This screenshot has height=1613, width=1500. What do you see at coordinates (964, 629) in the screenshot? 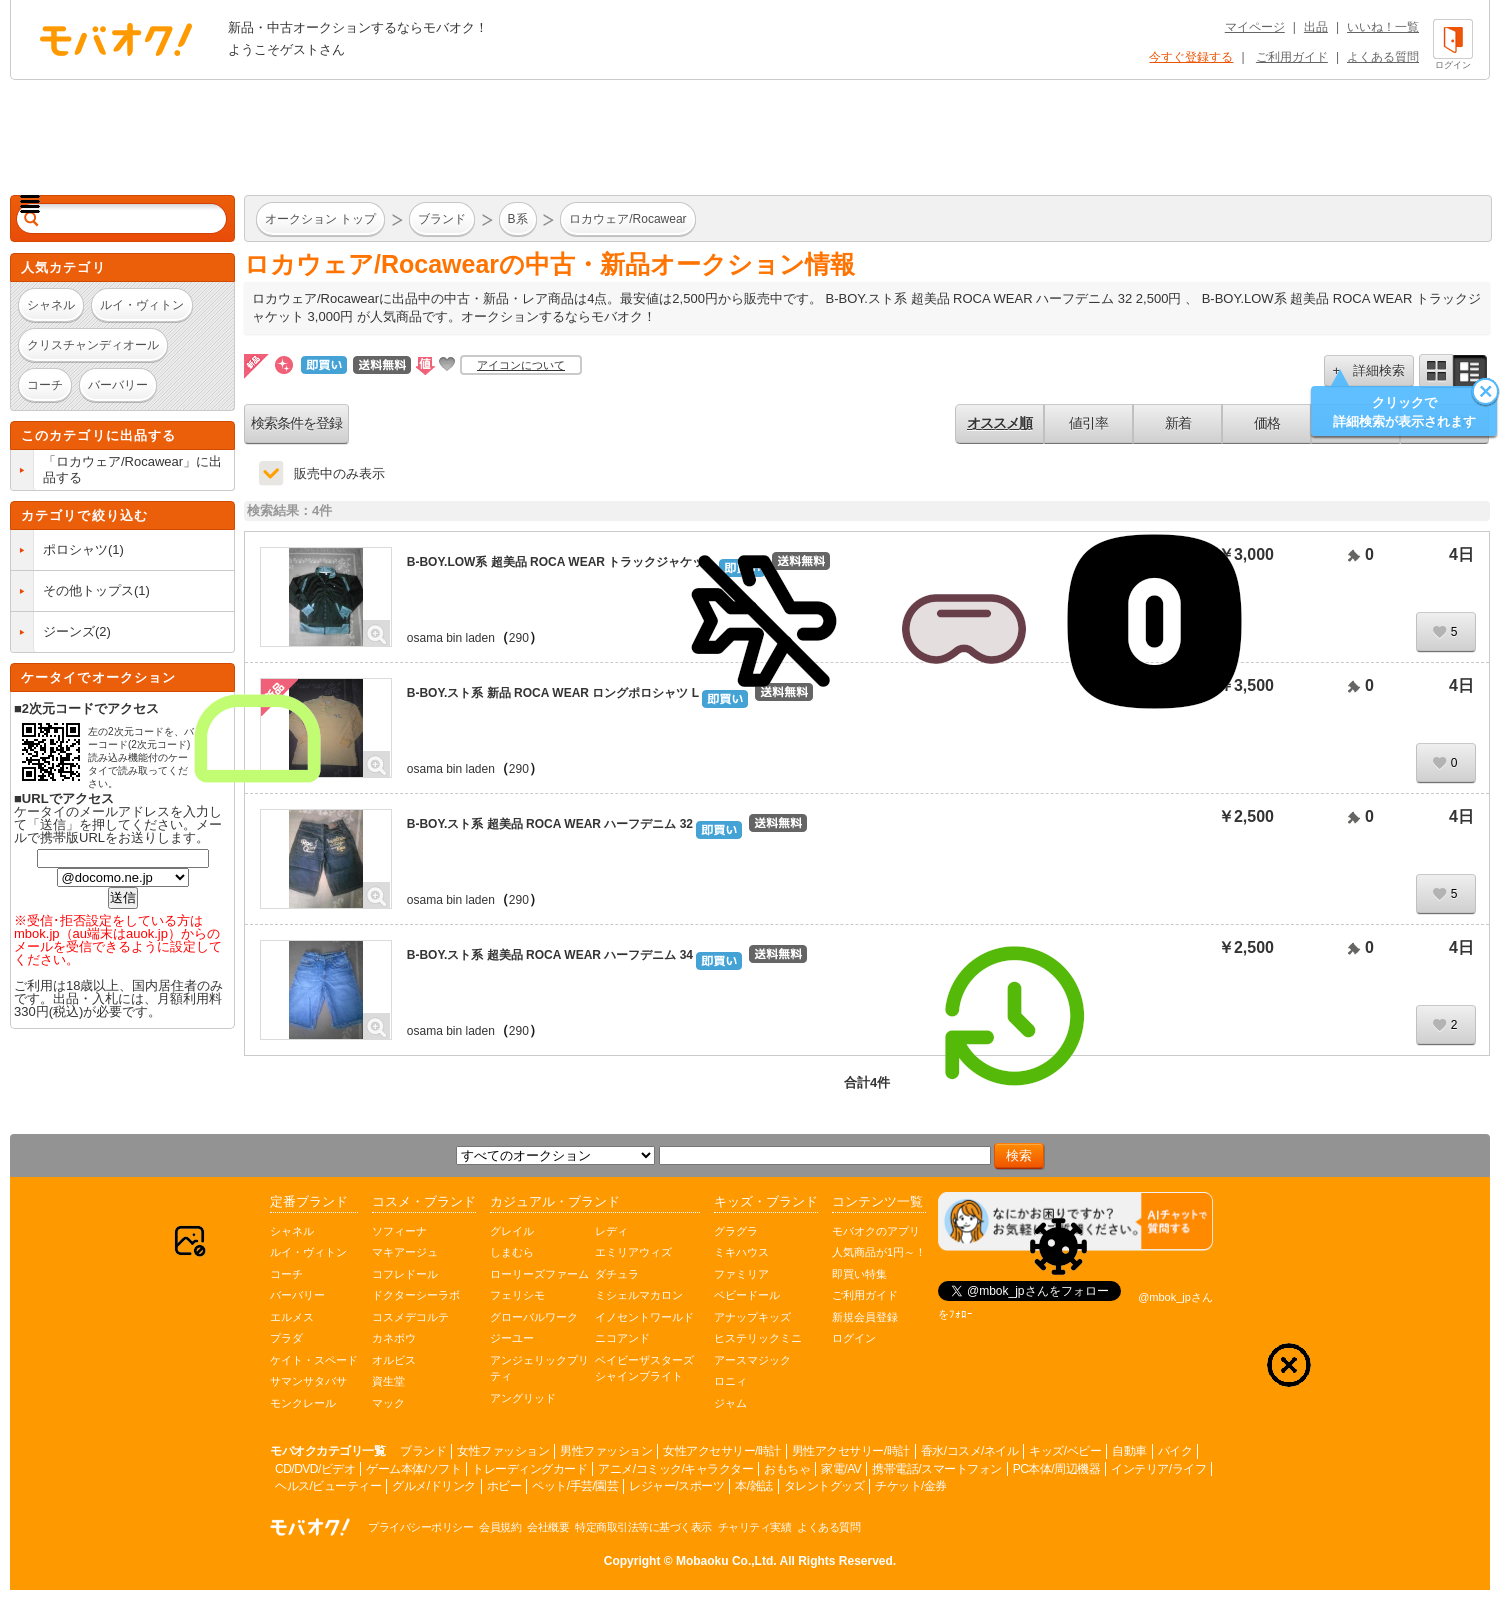
I see `access virtual reality or AR settings` at bounding box center [964, 629].